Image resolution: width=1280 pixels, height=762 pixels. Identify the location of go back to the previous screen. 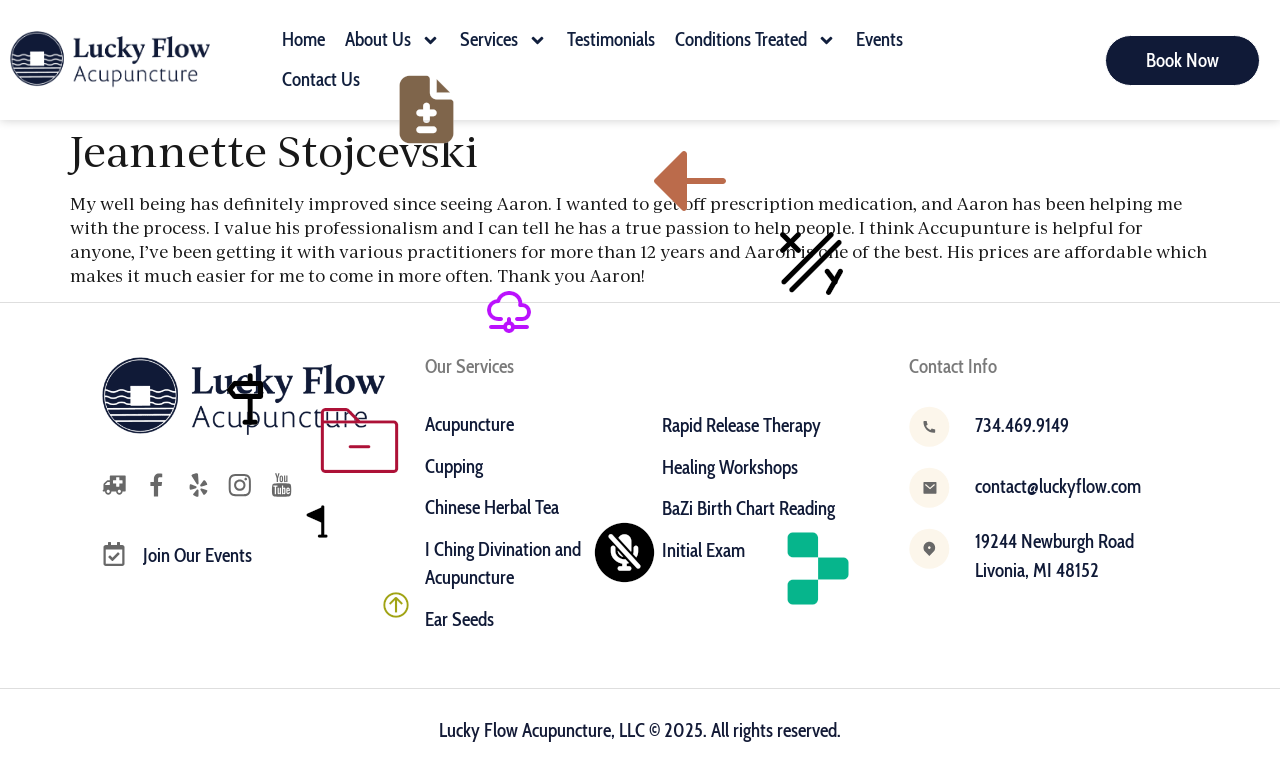
(690, 181).